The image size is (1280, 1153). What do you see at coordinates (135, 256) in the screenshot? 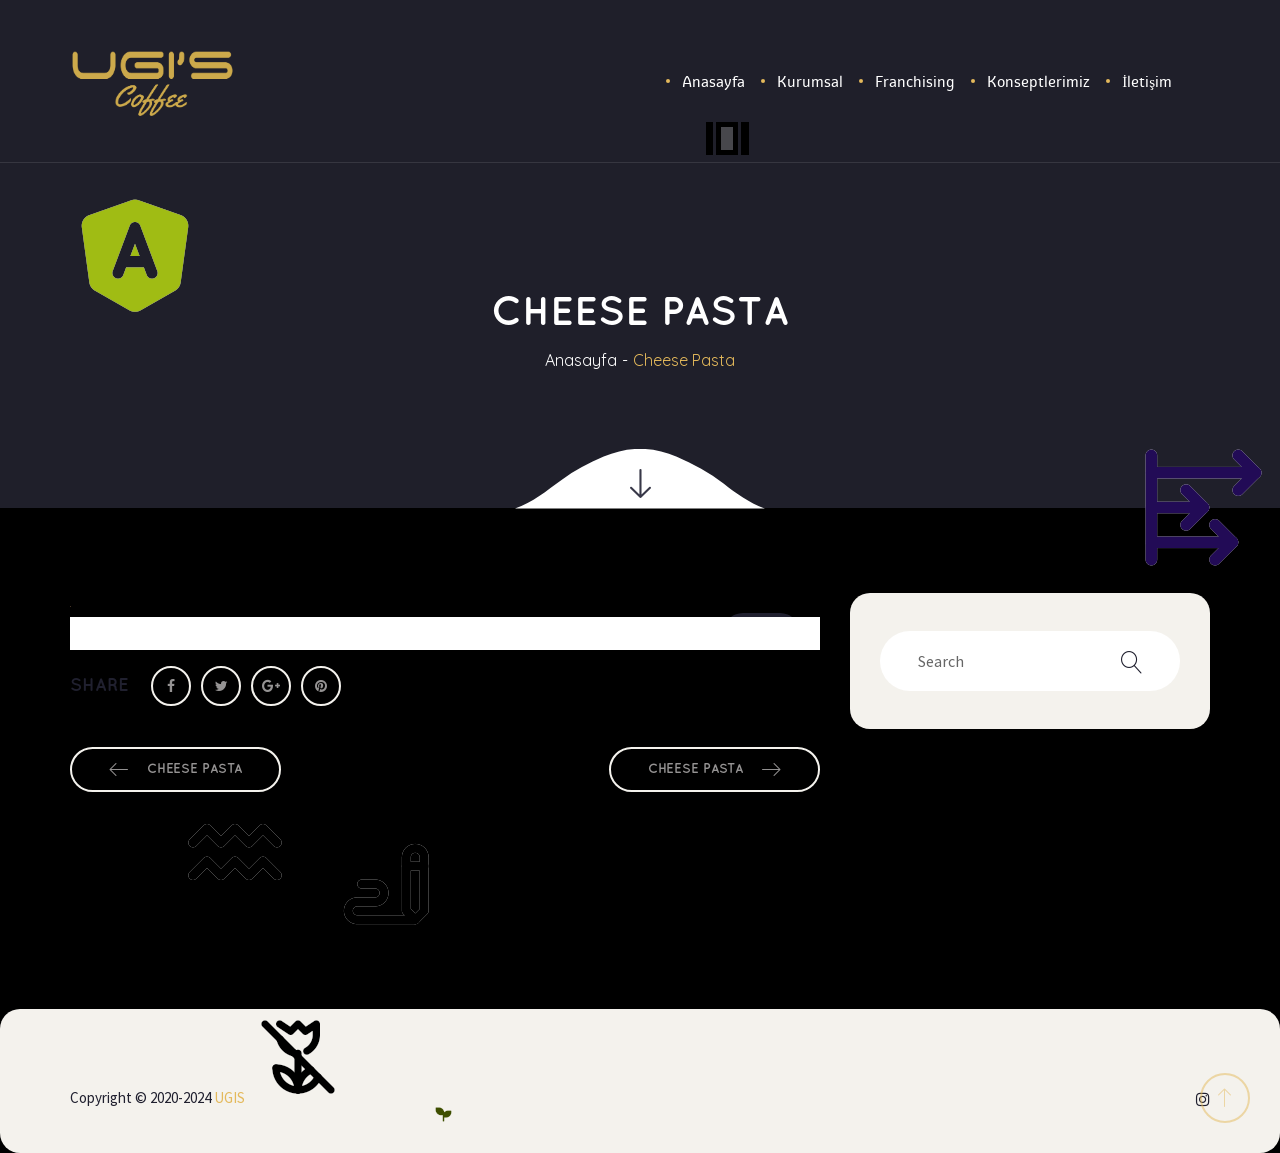
I see `angular framework logo` at bounding box center [135, 256].